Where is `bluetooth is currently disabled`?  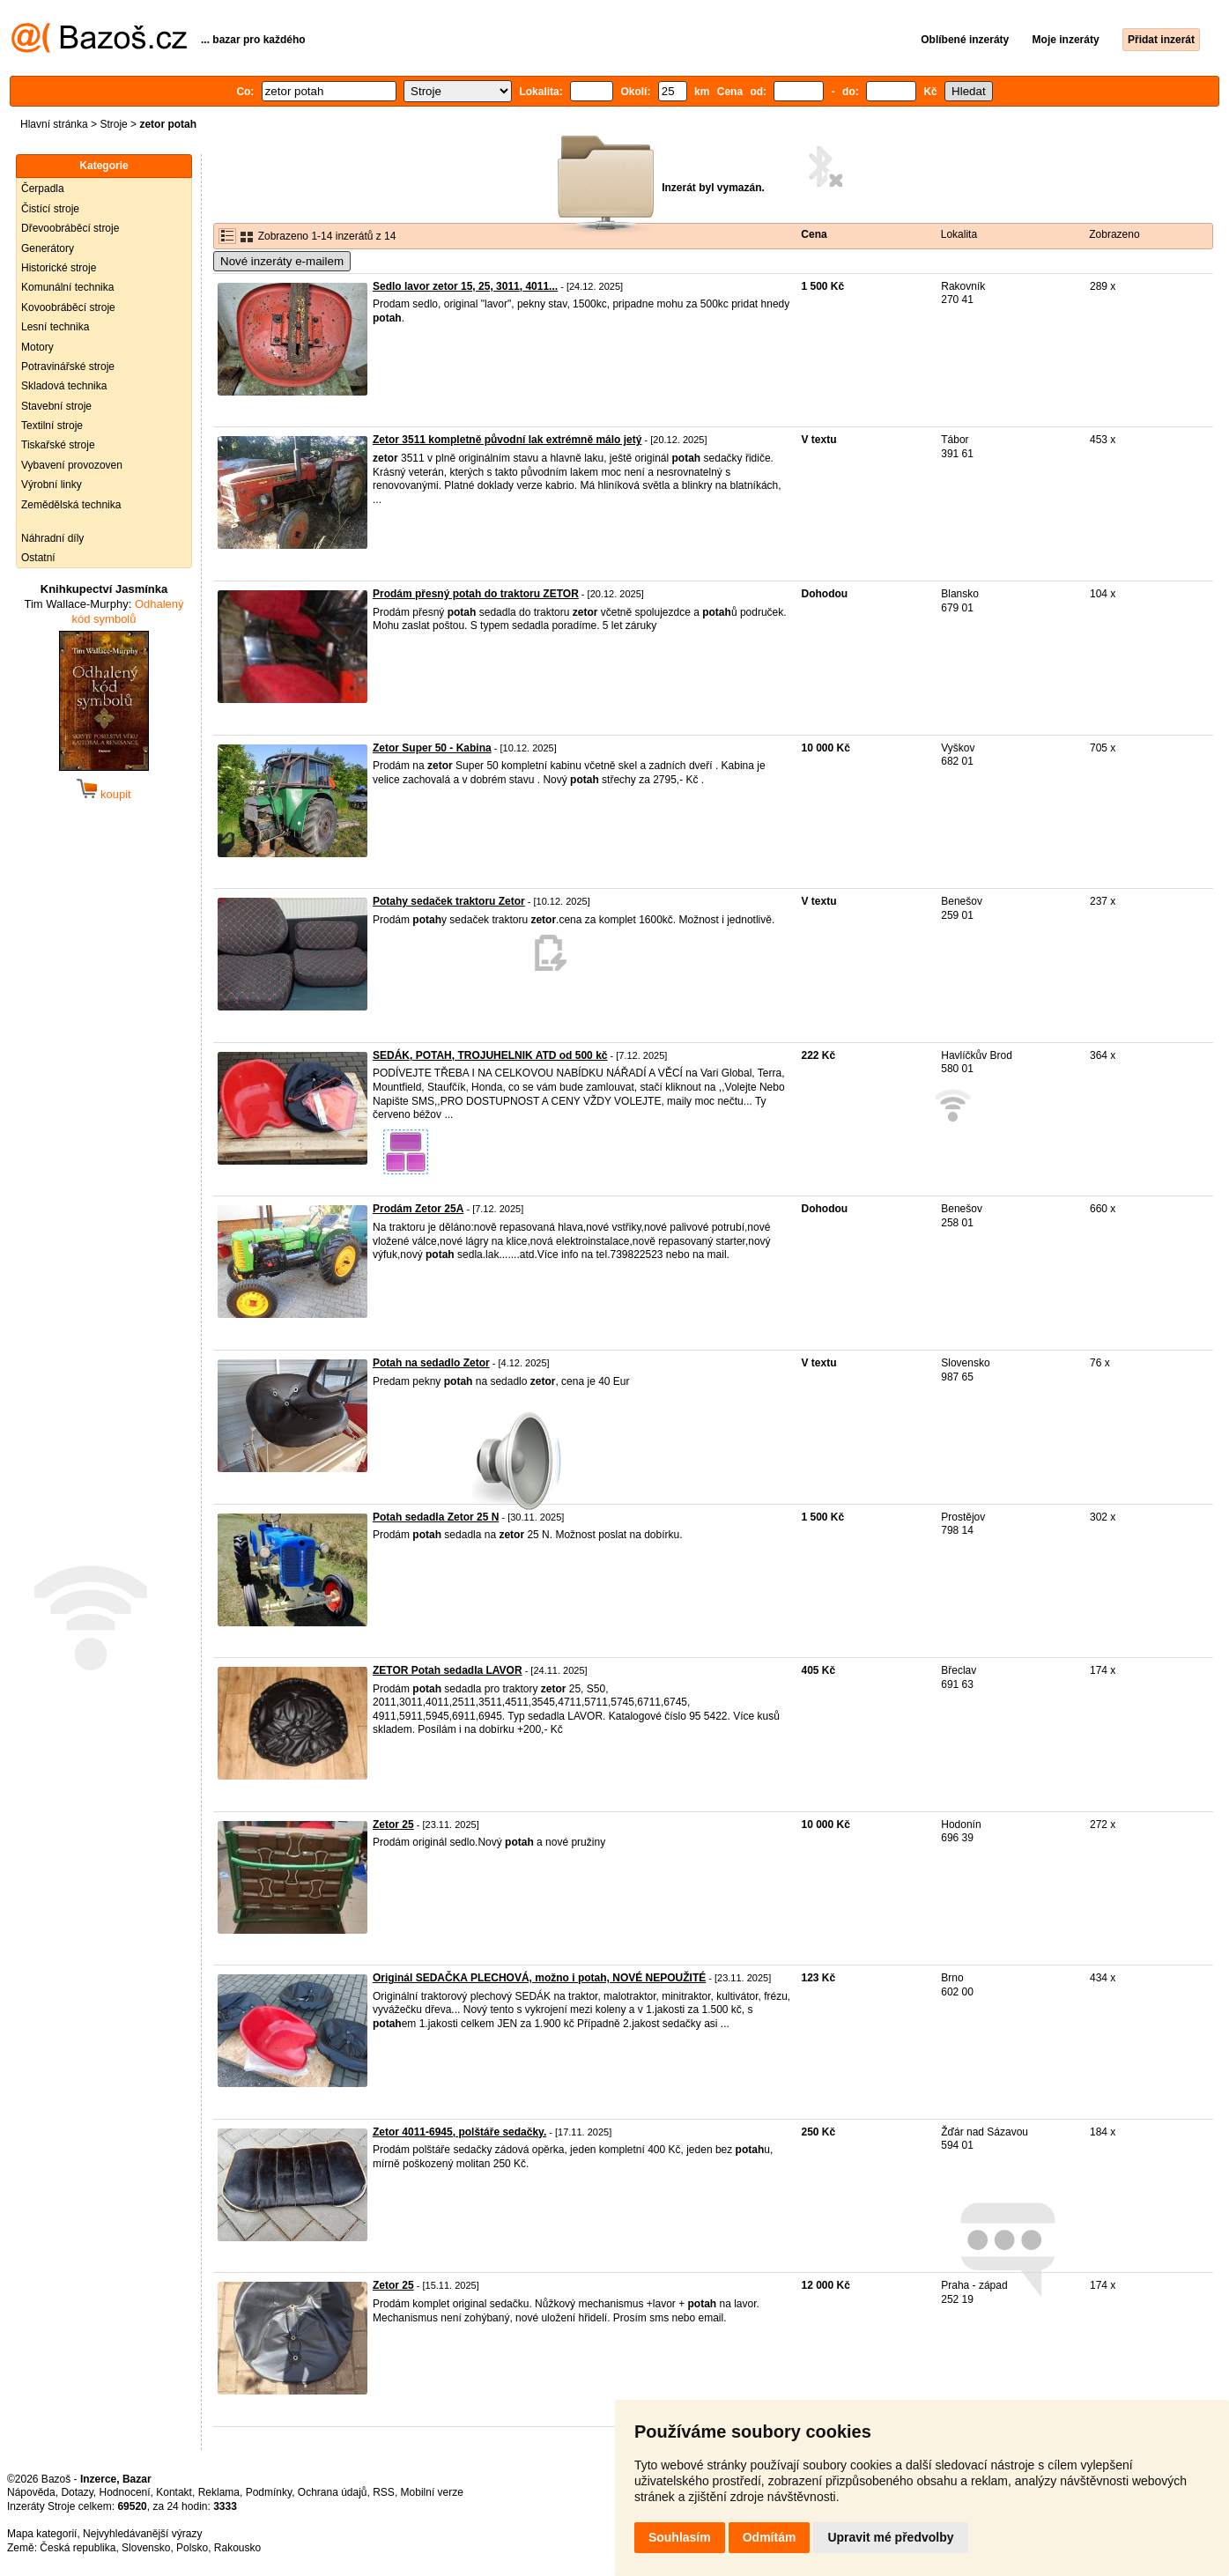
bluetooth is currently disabled is located at coordinates (822, 167).